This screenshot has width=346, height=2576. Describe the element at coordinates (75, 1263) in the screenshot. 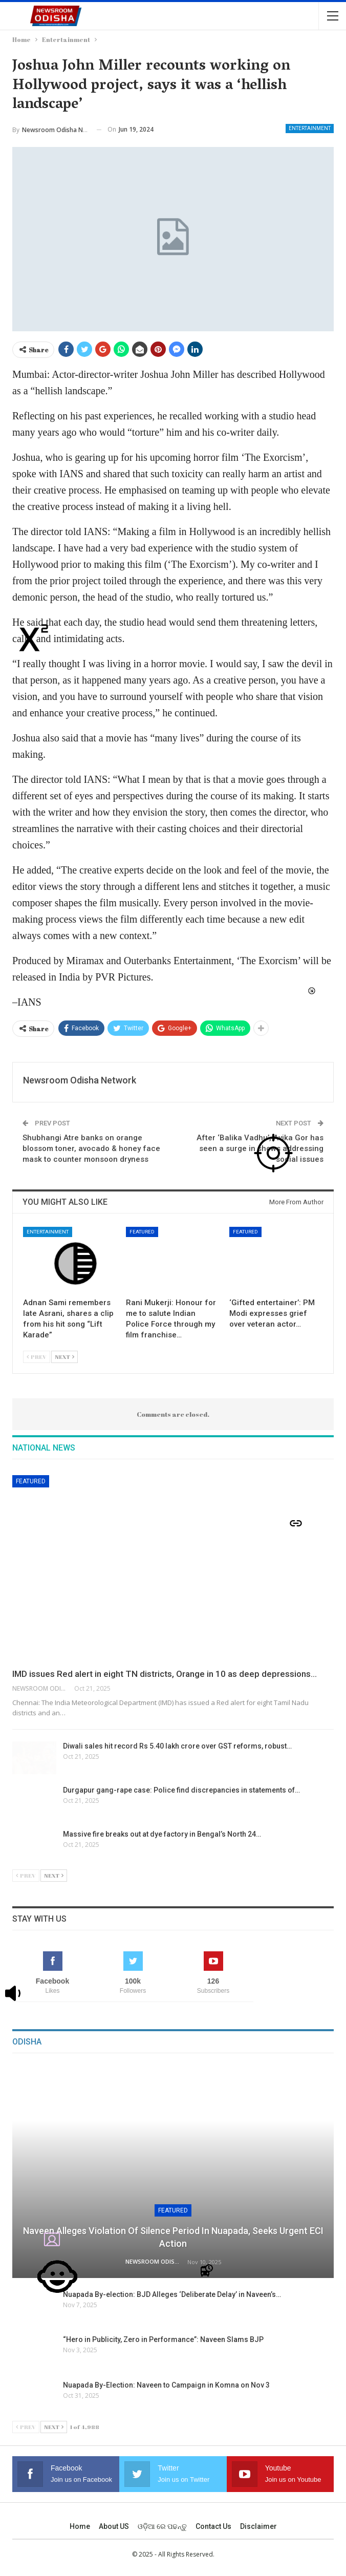

I see `adjust image contrast or tonality settings` at that location.